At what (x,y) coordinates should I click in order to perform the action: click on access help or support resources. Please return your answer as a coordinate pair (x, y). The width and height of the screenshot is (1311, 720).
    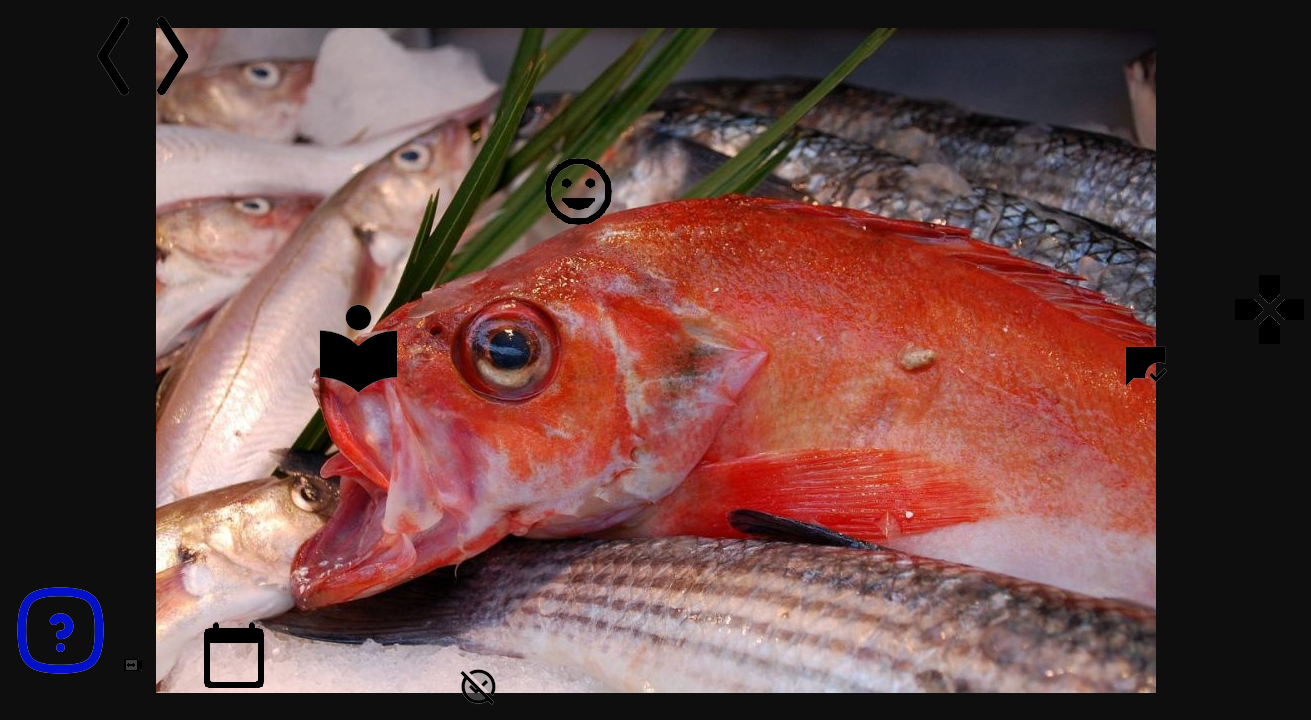
    Looking at the image, I should click on (60, 630).